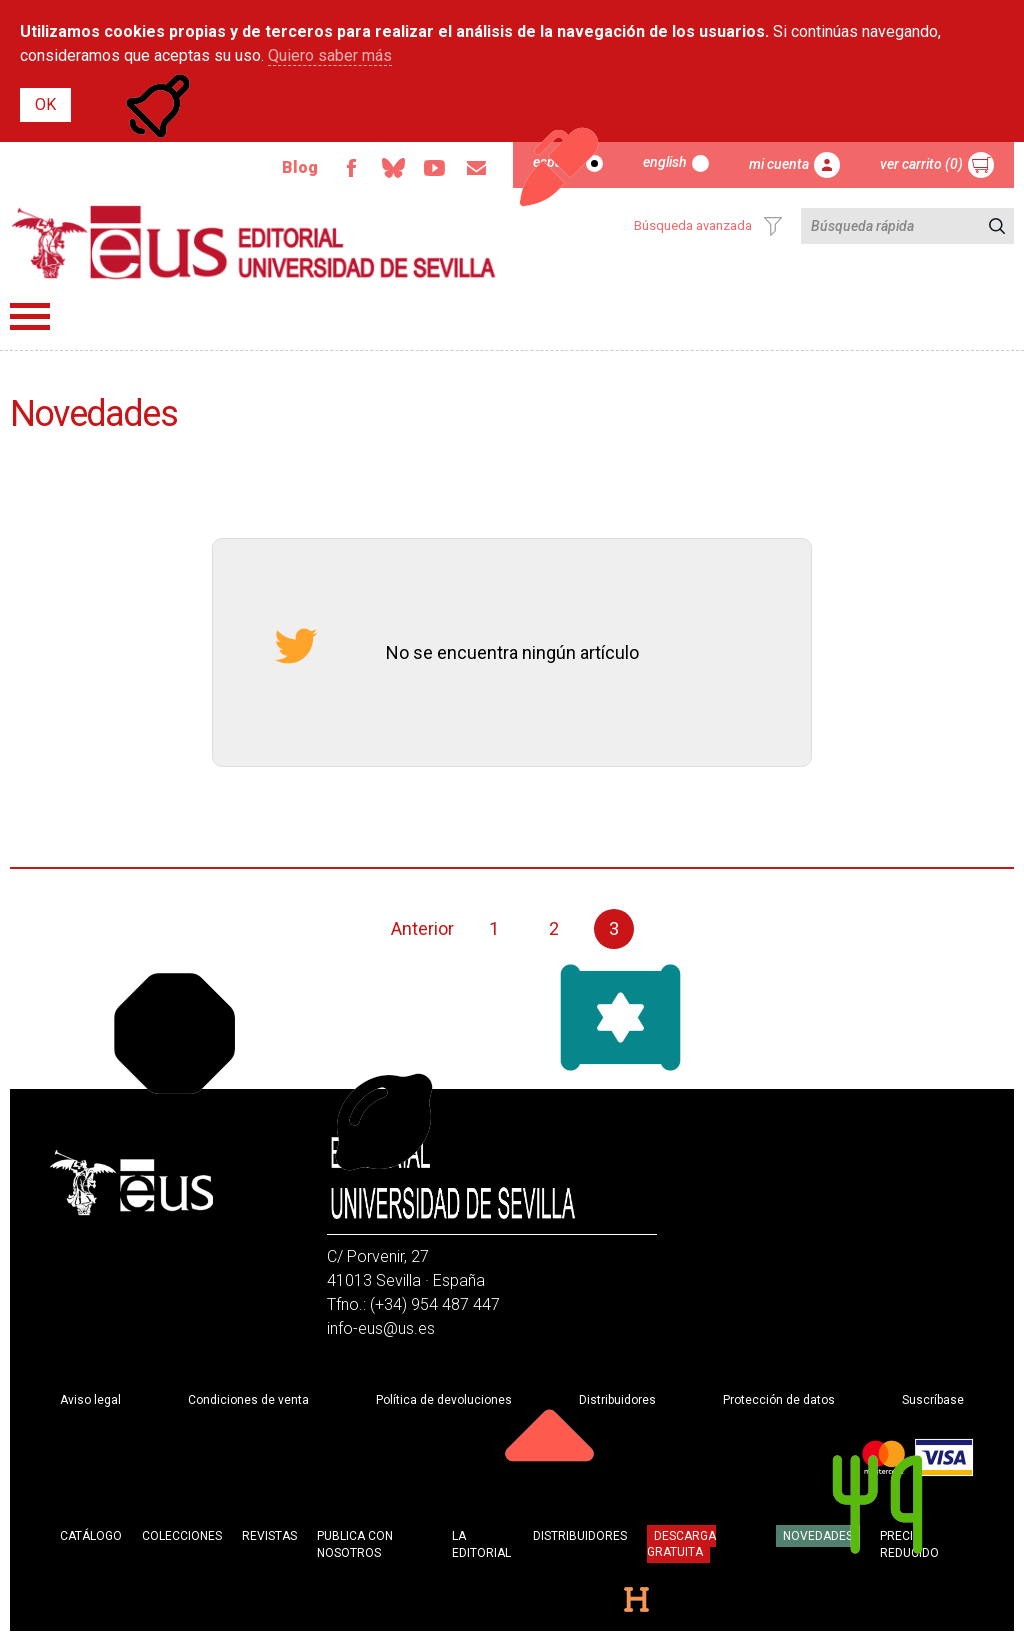 The image size is (1024, 1641). What do you see at coordinates (296, 646) in the screenshot?
I see `share to twitter` at bounding box center [296, 646].